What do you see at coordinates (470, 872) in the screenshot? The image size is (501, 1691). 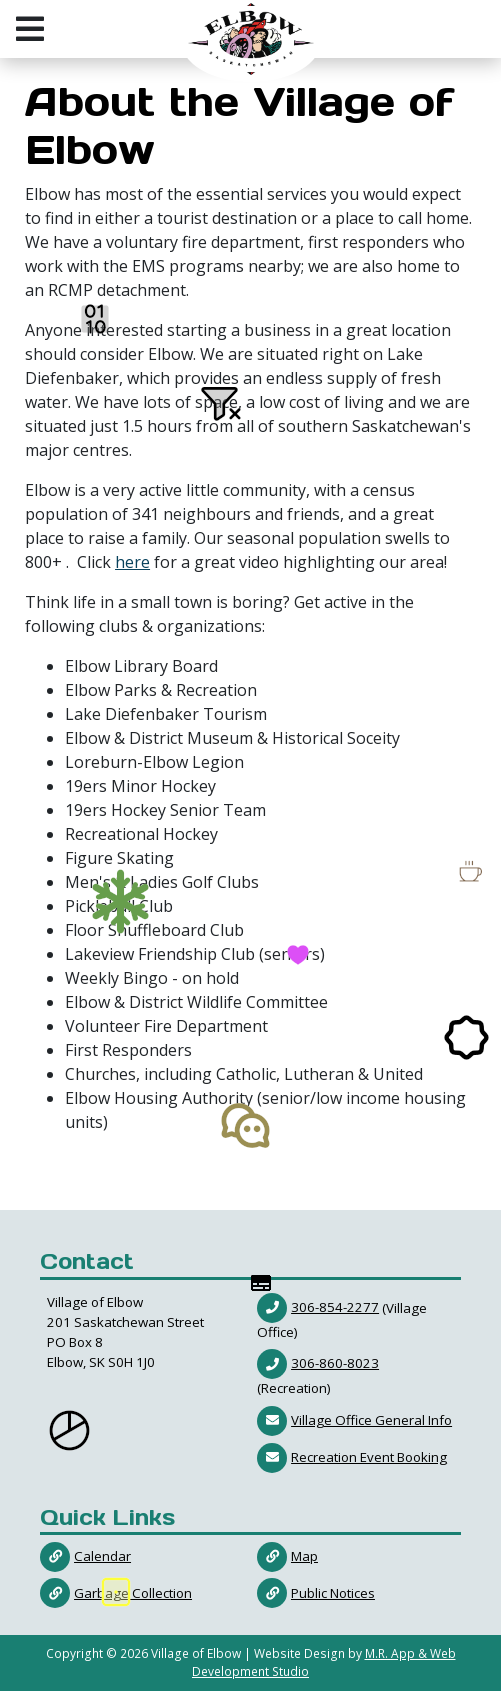 I see `find nearby coffee shops or cafés` at bounding box center [470, 872].